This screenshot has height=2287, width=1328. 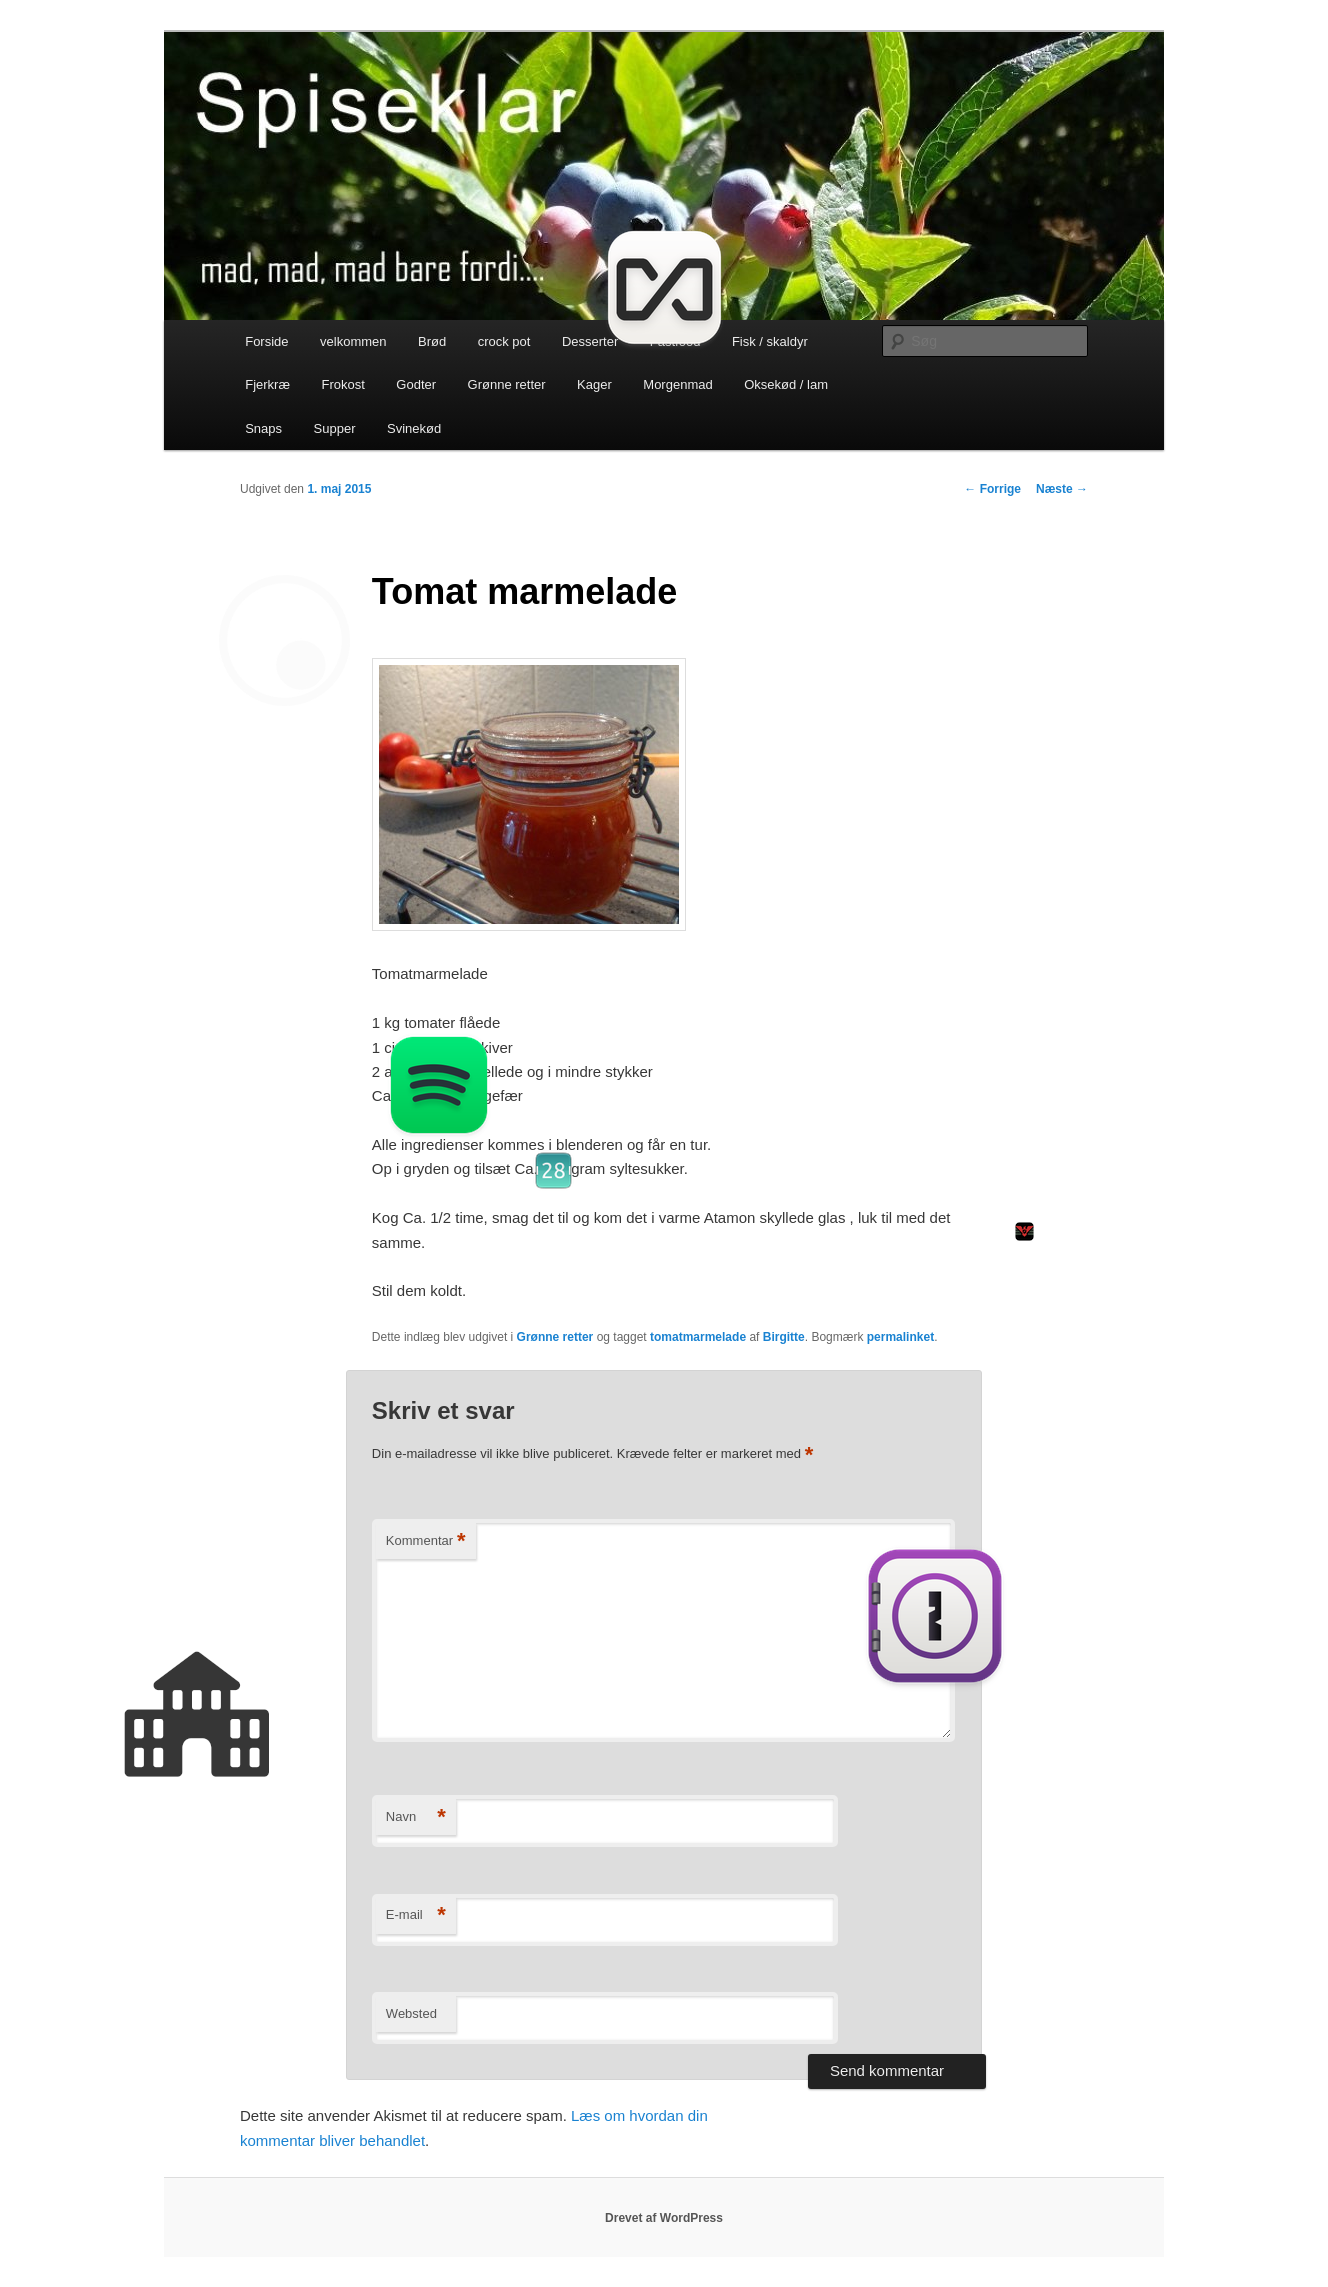 I want to click on access educational apps and resources, so click(x=192, y=1719).